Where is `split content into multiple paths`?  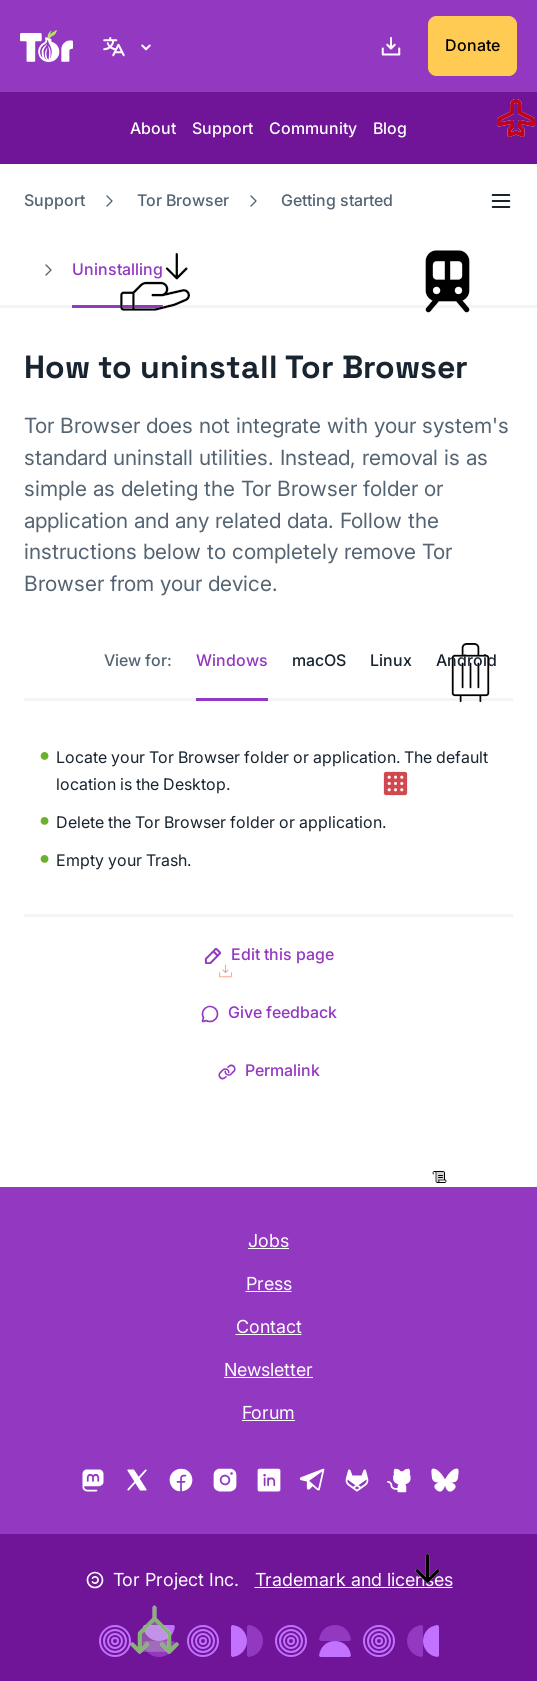 split content into multiple paths is located at coordinates (154, 1631).